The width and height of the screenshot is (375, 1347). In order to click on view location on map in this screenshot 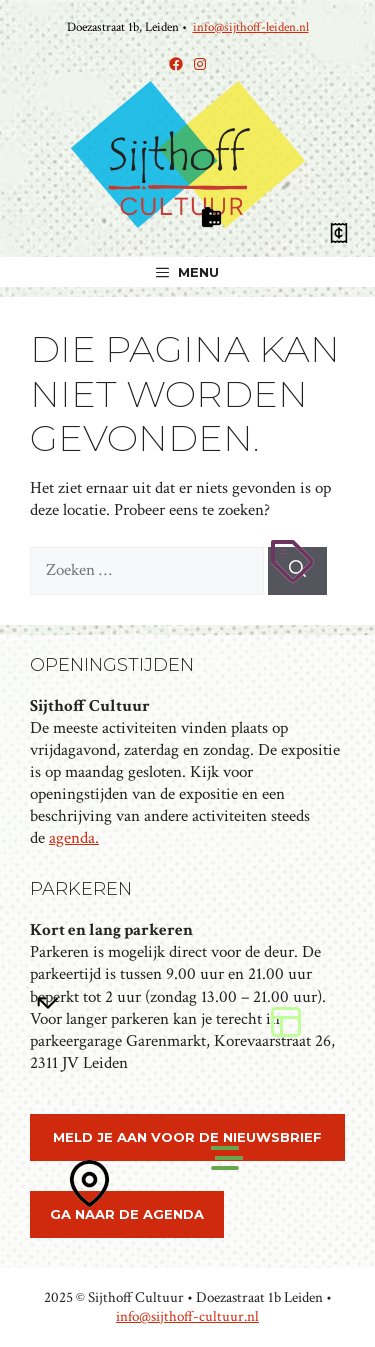, I will do `click(89, 1183)`.